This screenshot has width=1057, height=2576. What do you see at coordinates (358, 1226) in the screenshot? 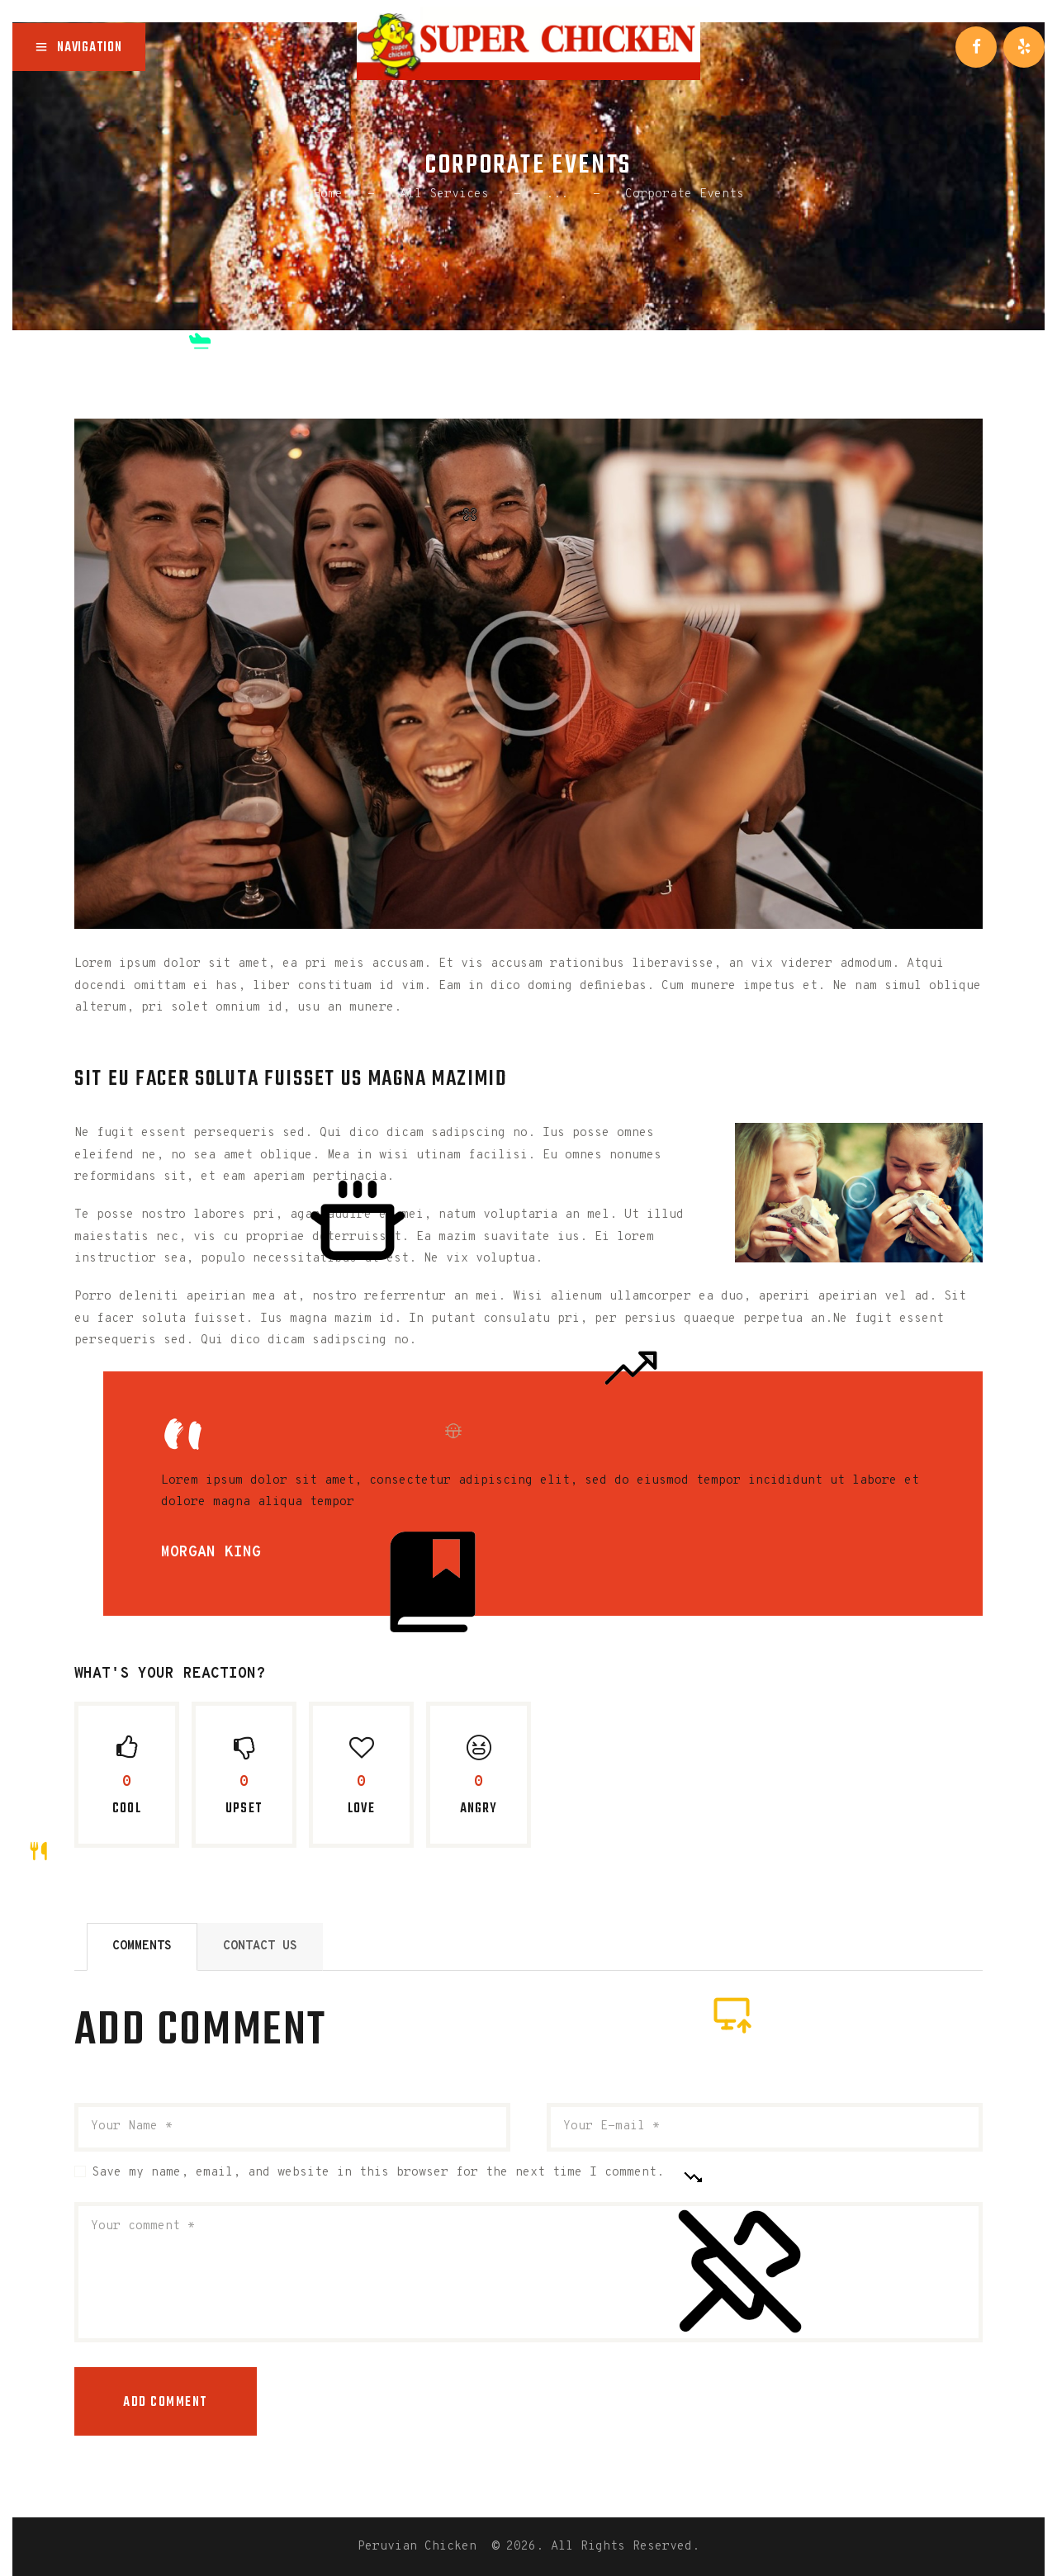
I see `access recipes or cooking features` at bounding box center [358, 1226].